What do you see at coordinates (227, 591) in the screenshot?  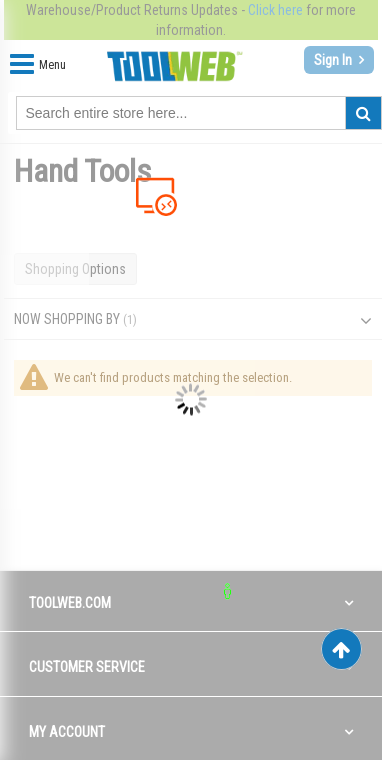 I see `view your profile` at bounding box center [227, 591].